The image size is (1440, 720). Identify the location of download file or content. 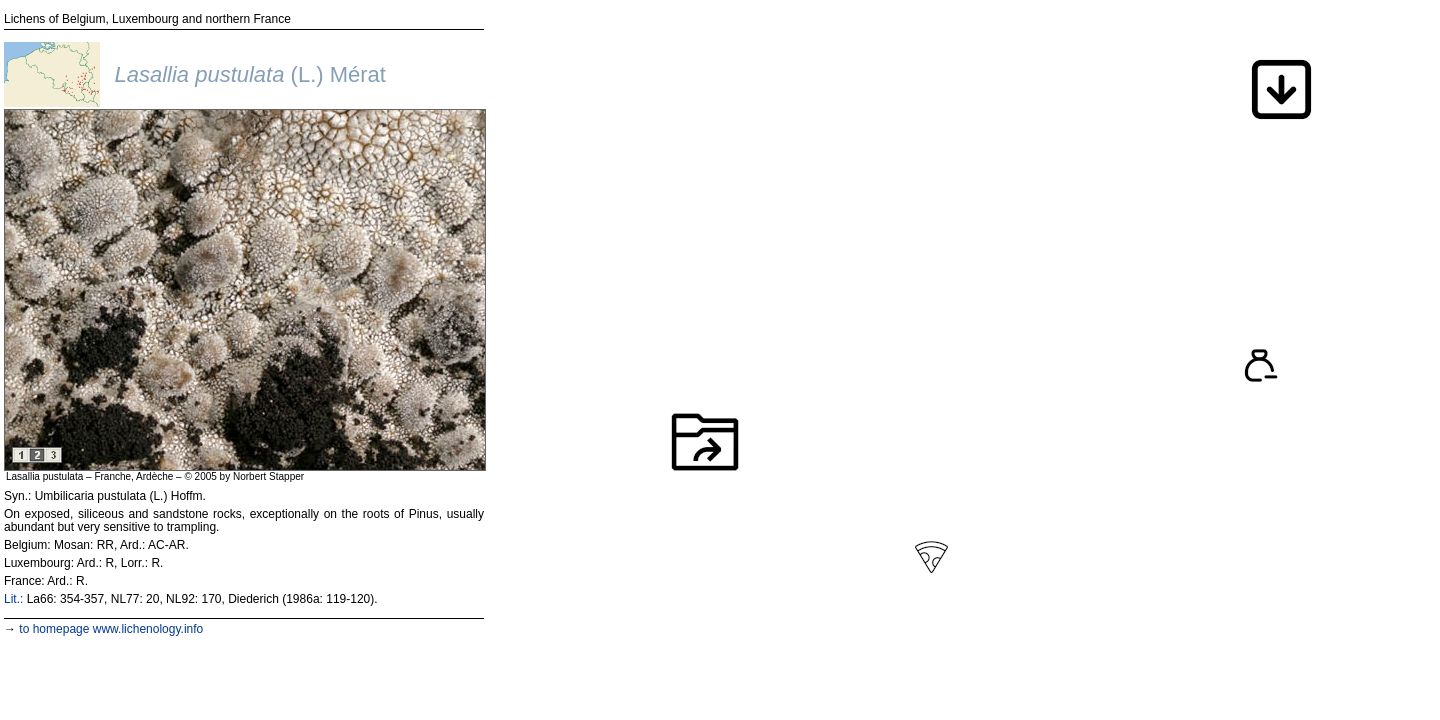
(1281, 89).